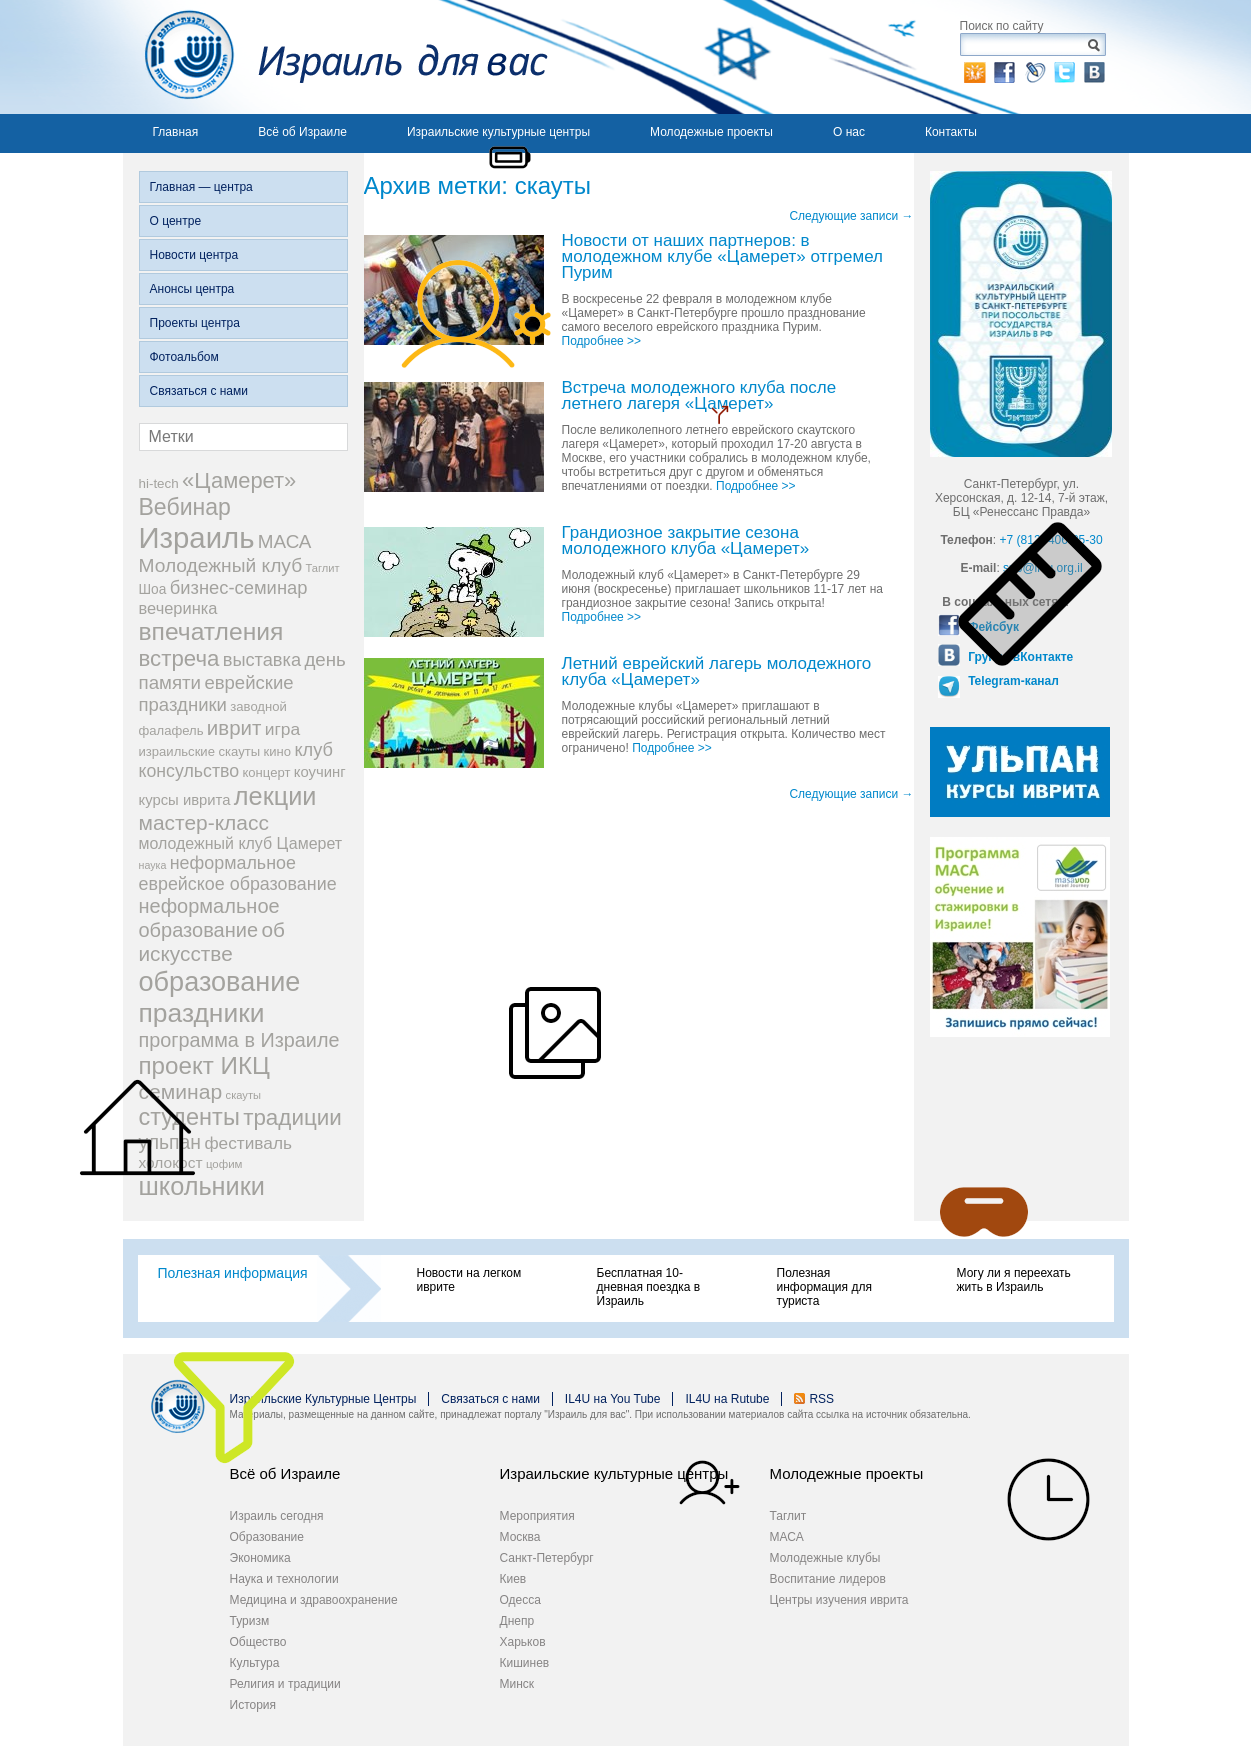 The width and height of the screenshot is (1251, 1746). I want to click on bear right at the fork, so click(720, 415).